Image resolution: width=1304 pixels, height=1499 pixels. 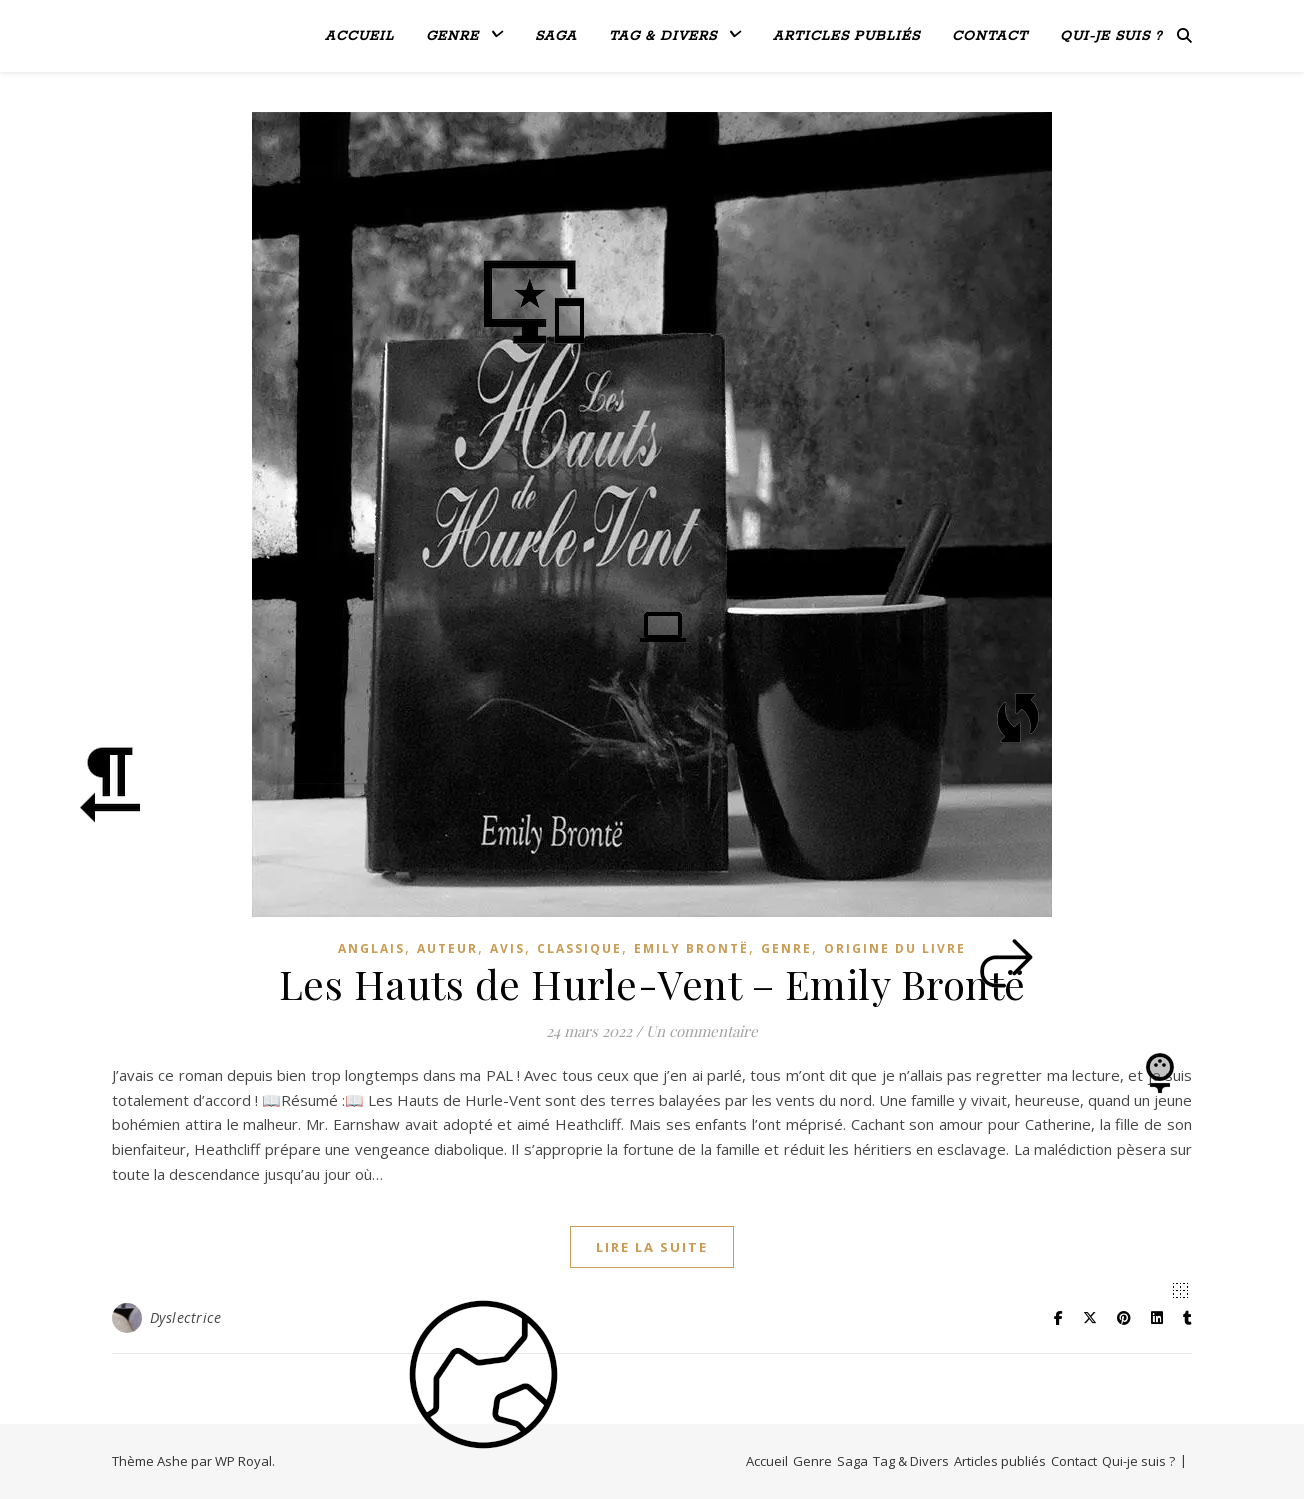 What do you see at coordinates (1006, 965) in the screenshot?
I see `redo the last undone action` at bounding box center [1006, 965].